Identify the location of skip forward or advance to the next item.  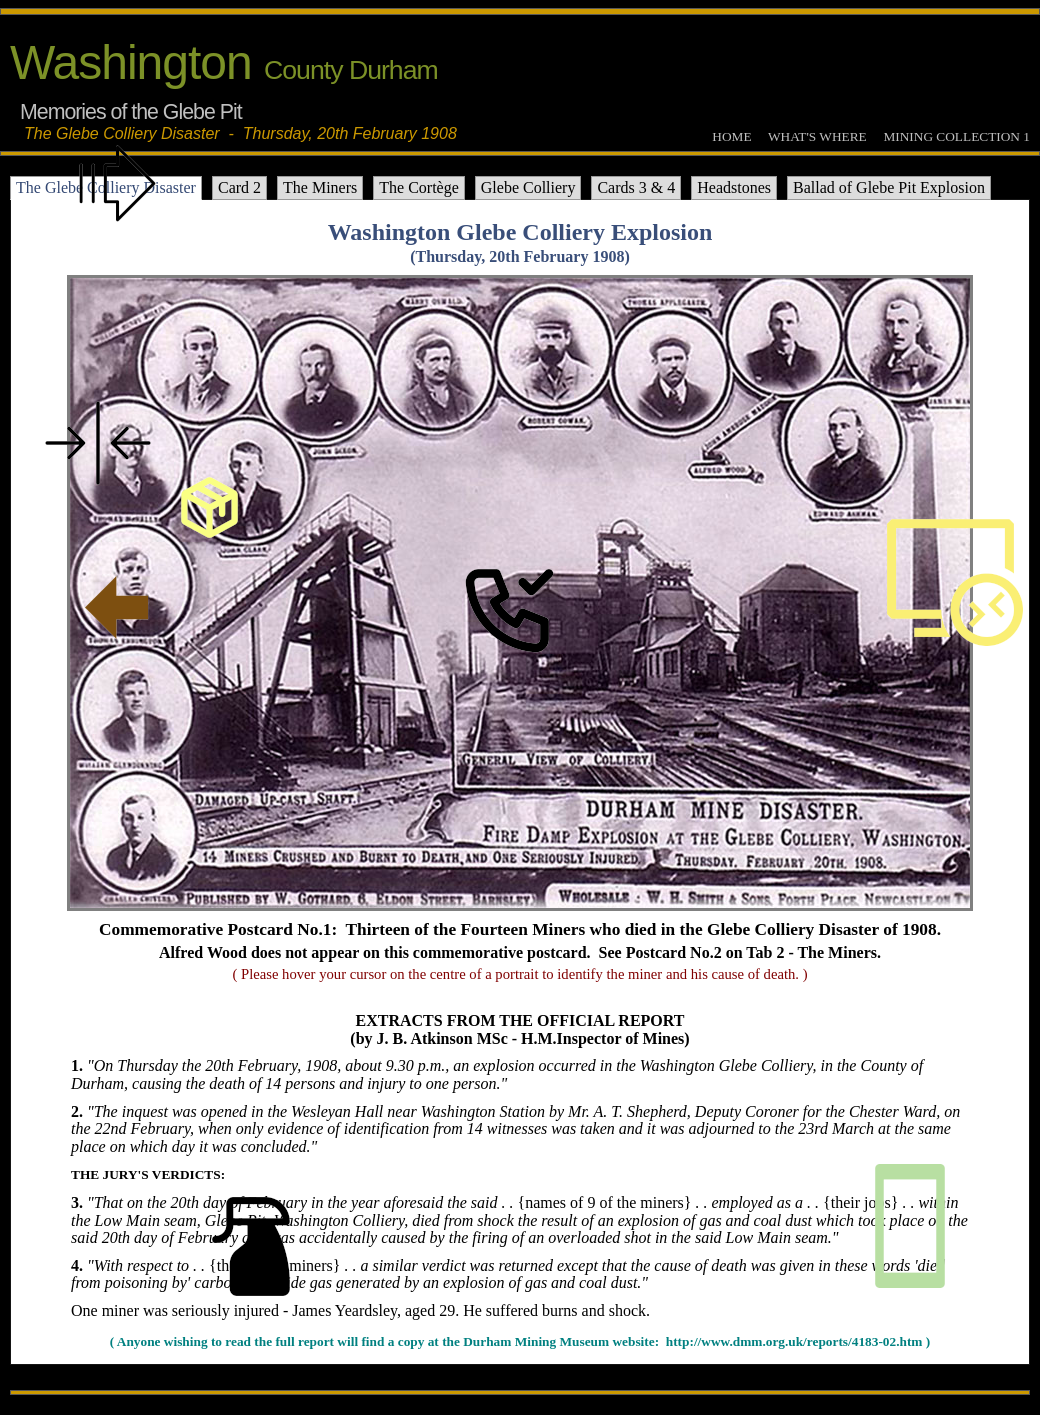
(114, 183).